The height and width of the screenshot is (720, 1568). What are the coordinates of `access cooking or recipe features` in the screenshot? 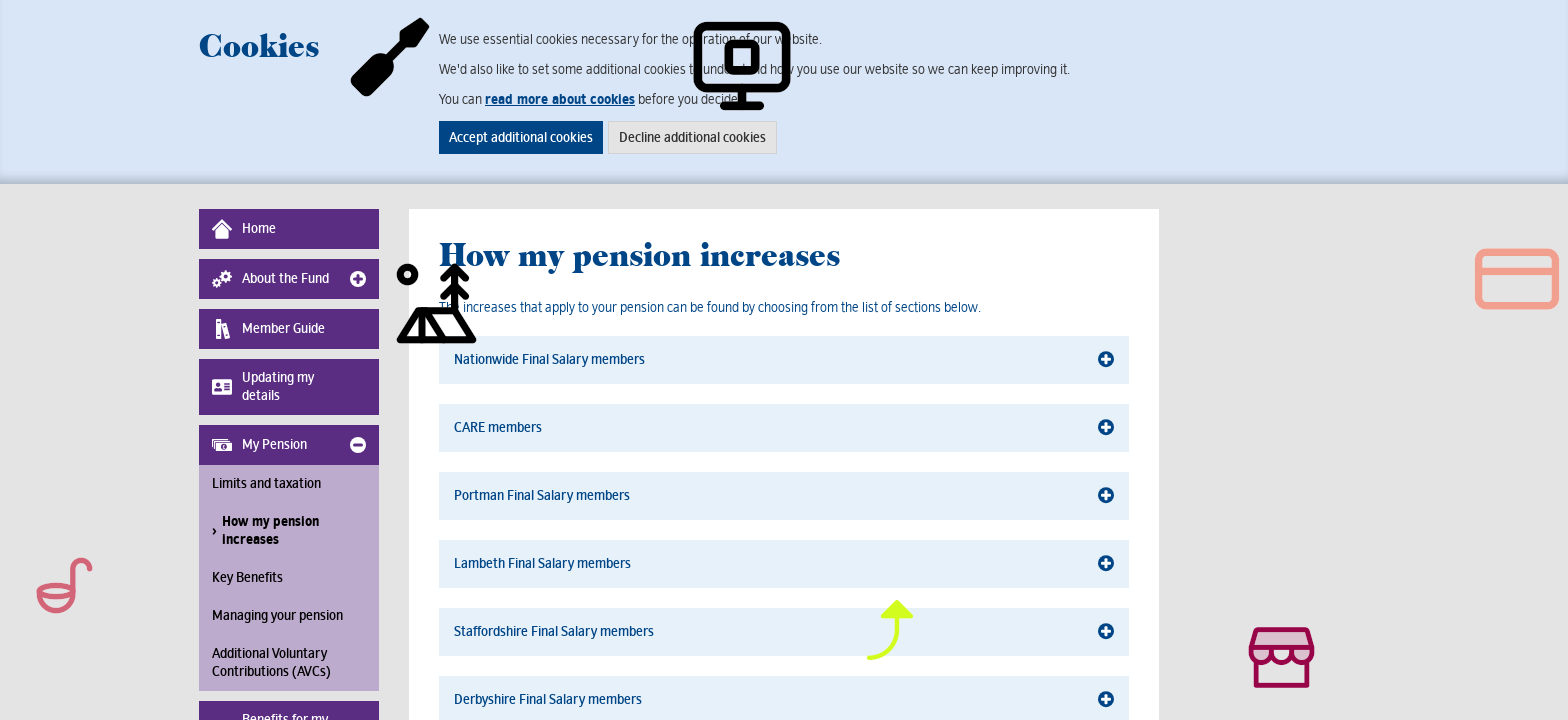 It's located at (64, 585).